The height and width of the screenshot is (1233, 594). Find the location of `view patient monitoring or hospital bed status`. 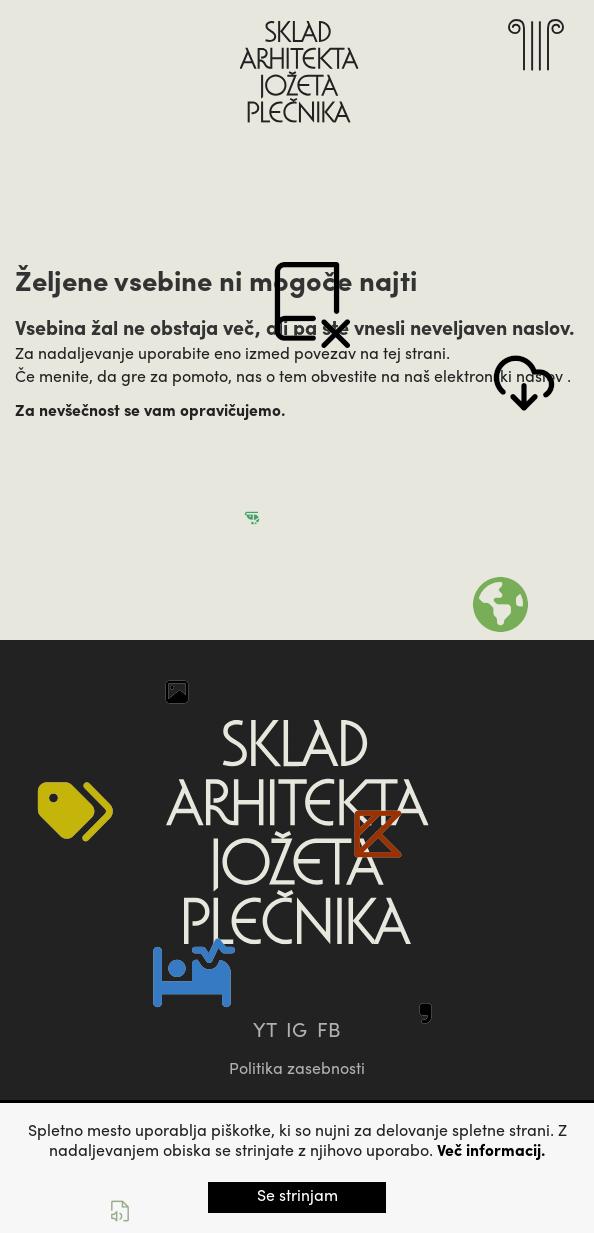

view patient monitoring or hospital bed status is located at coordinates (192, 977).